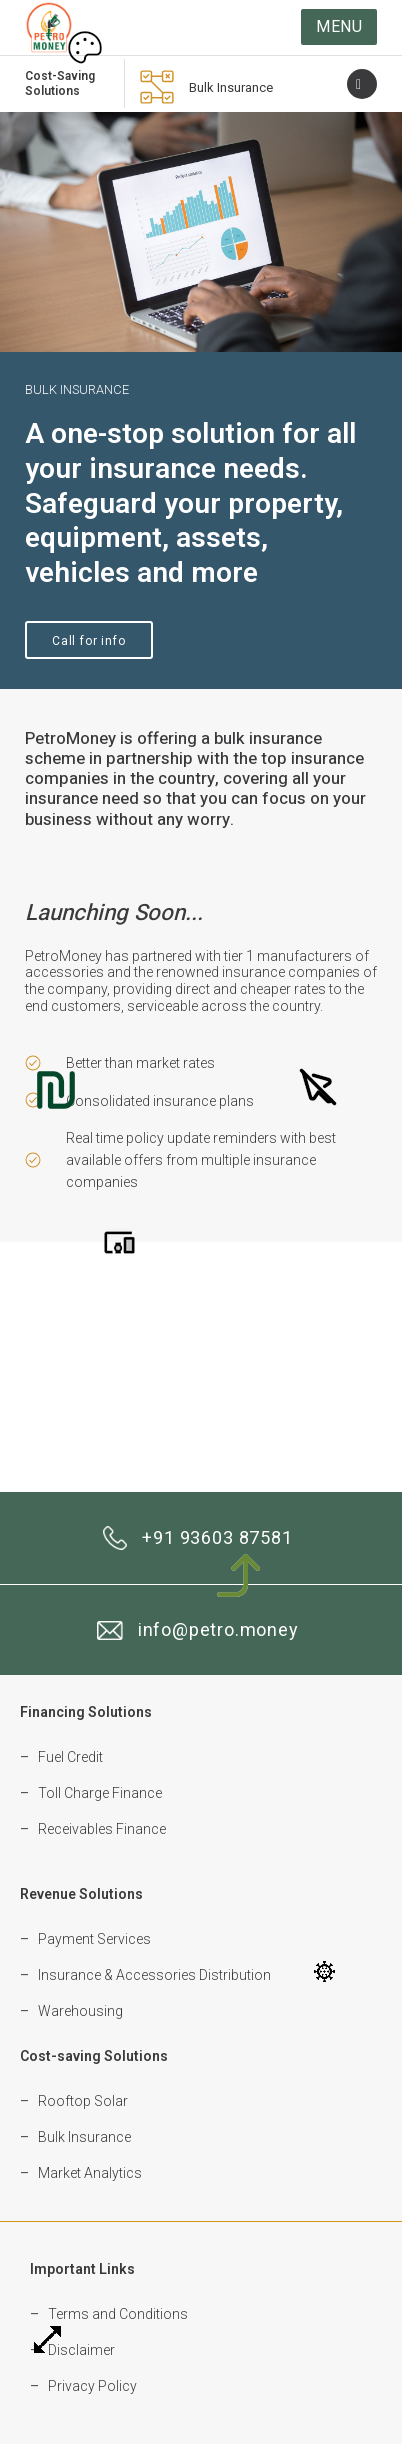 The height and width of the screenshot is (2444, 402). I want to click on navigate forward and up in a hierarchy, so click(238, 1575).